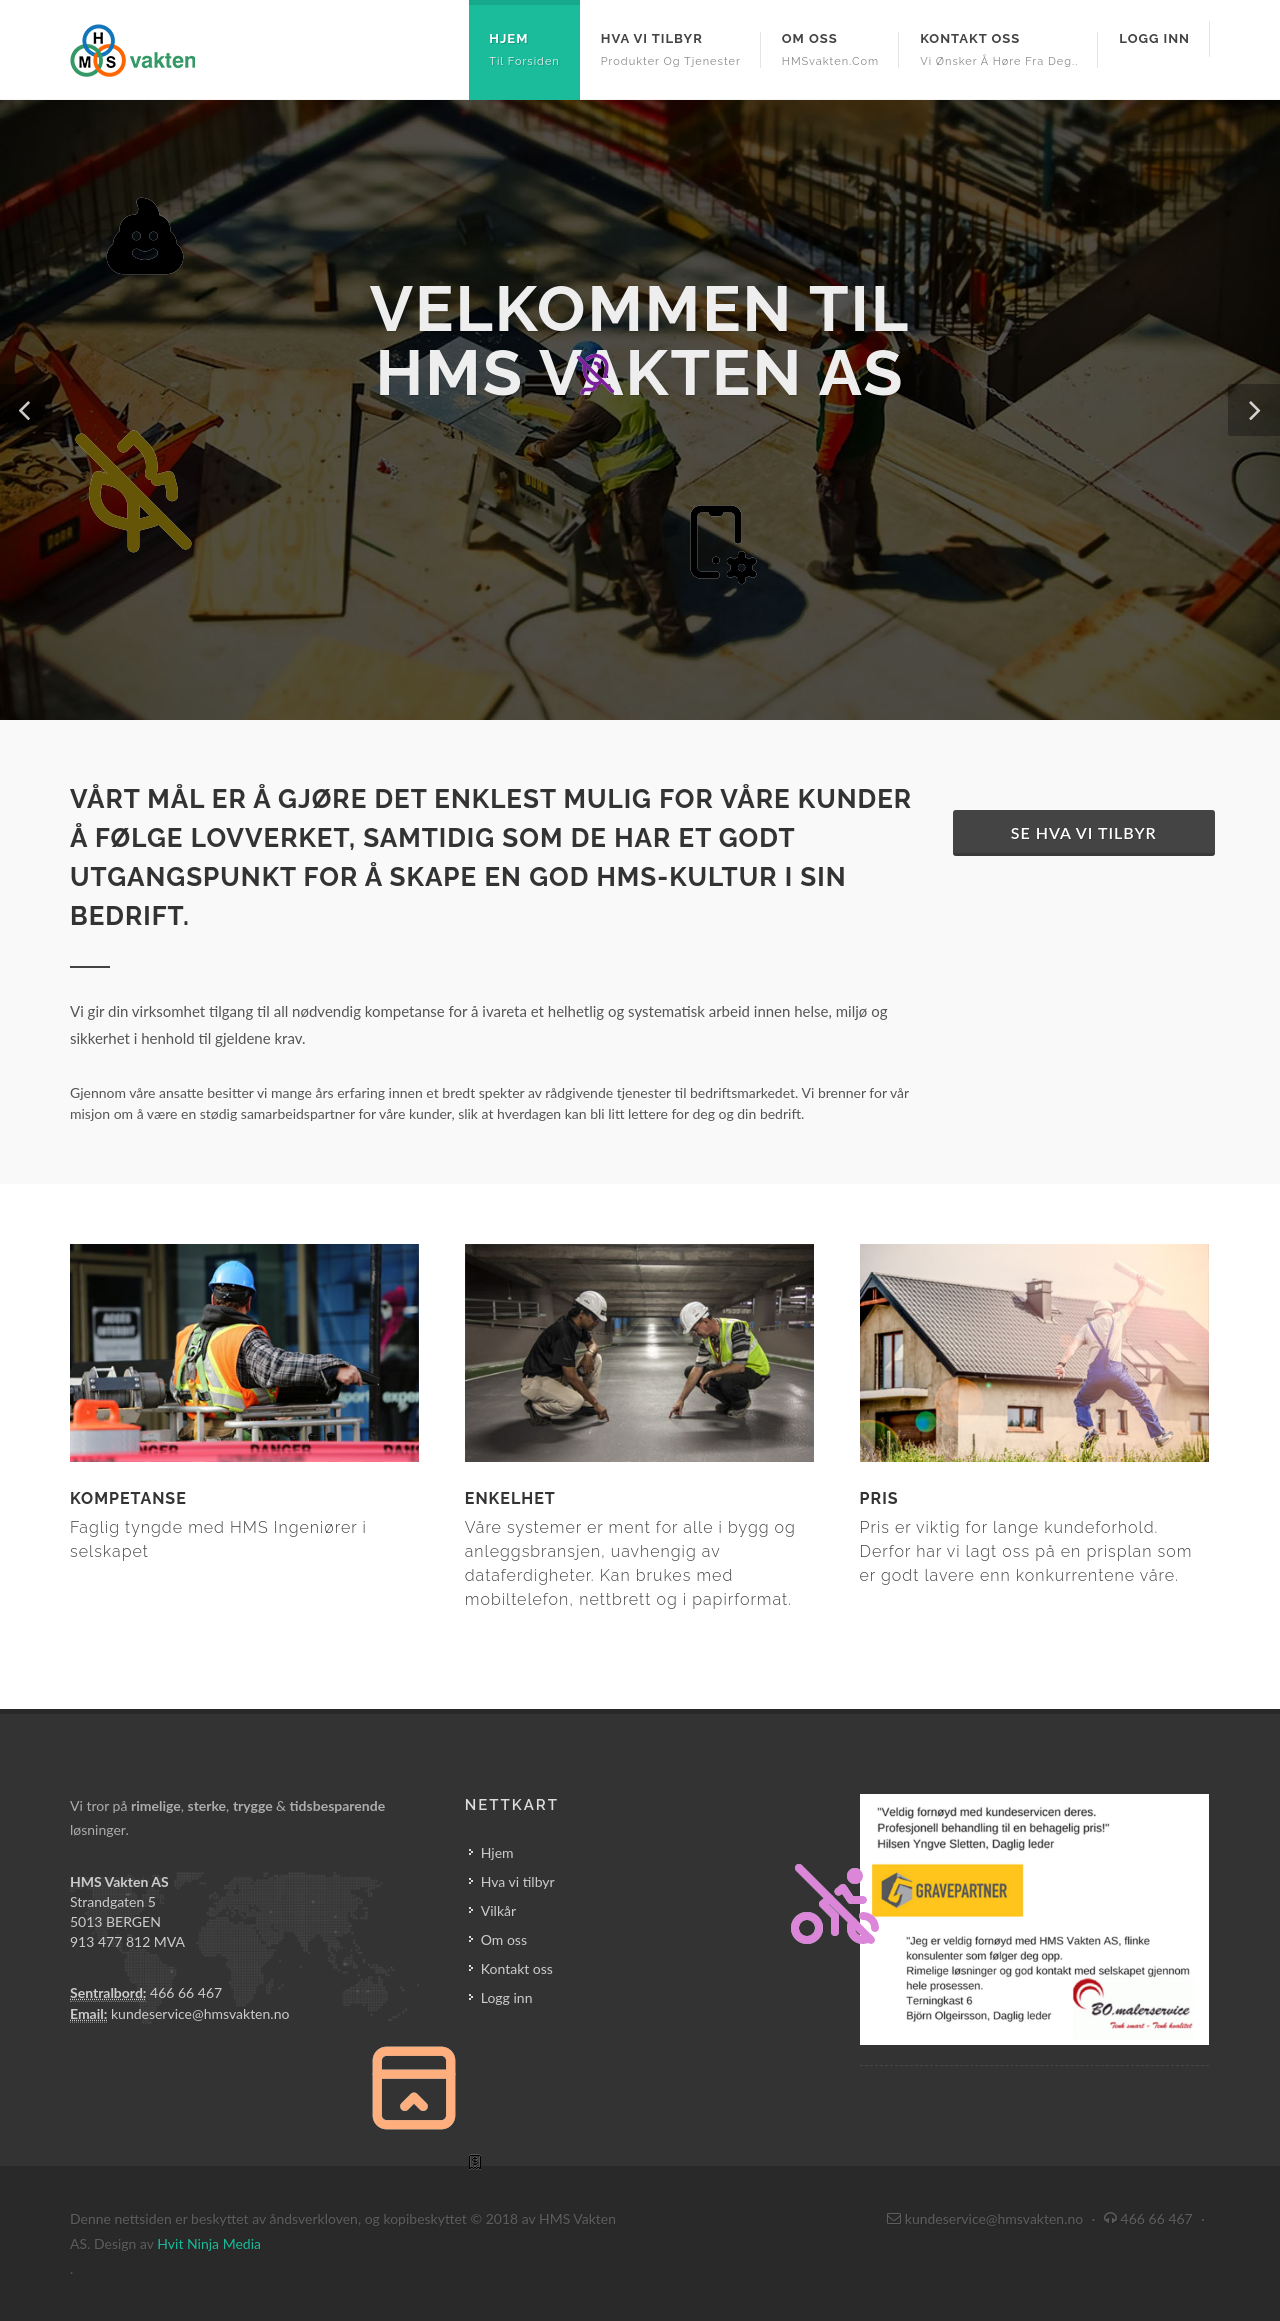 The image size is (1280, 2321). I want to click on view payment receipt, so click(475, 2162).